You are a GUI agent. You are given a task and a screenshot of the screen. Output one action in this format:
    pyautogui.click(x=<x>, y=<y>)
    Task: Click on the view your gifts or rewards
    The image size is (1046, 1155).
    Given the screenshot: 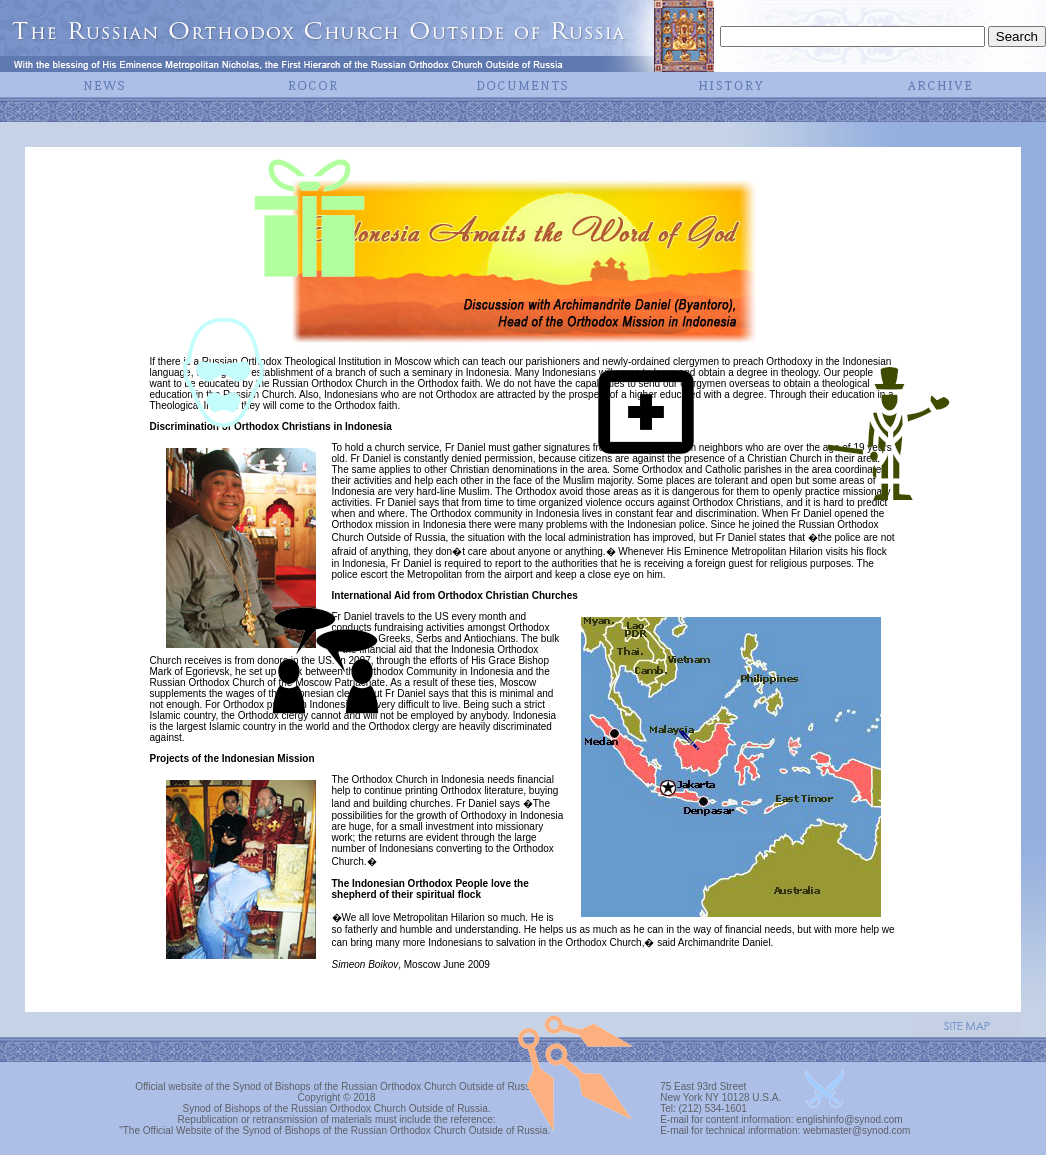 What is the action you would take?
    pyautogui.click(x=309, y=212)
    